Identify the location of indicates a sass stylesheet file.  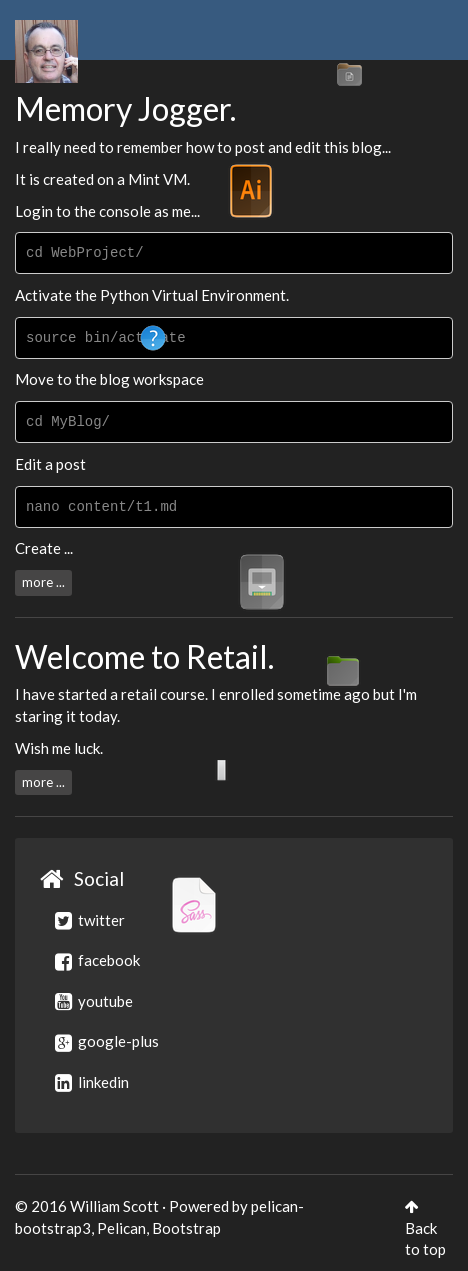
(194, 905).